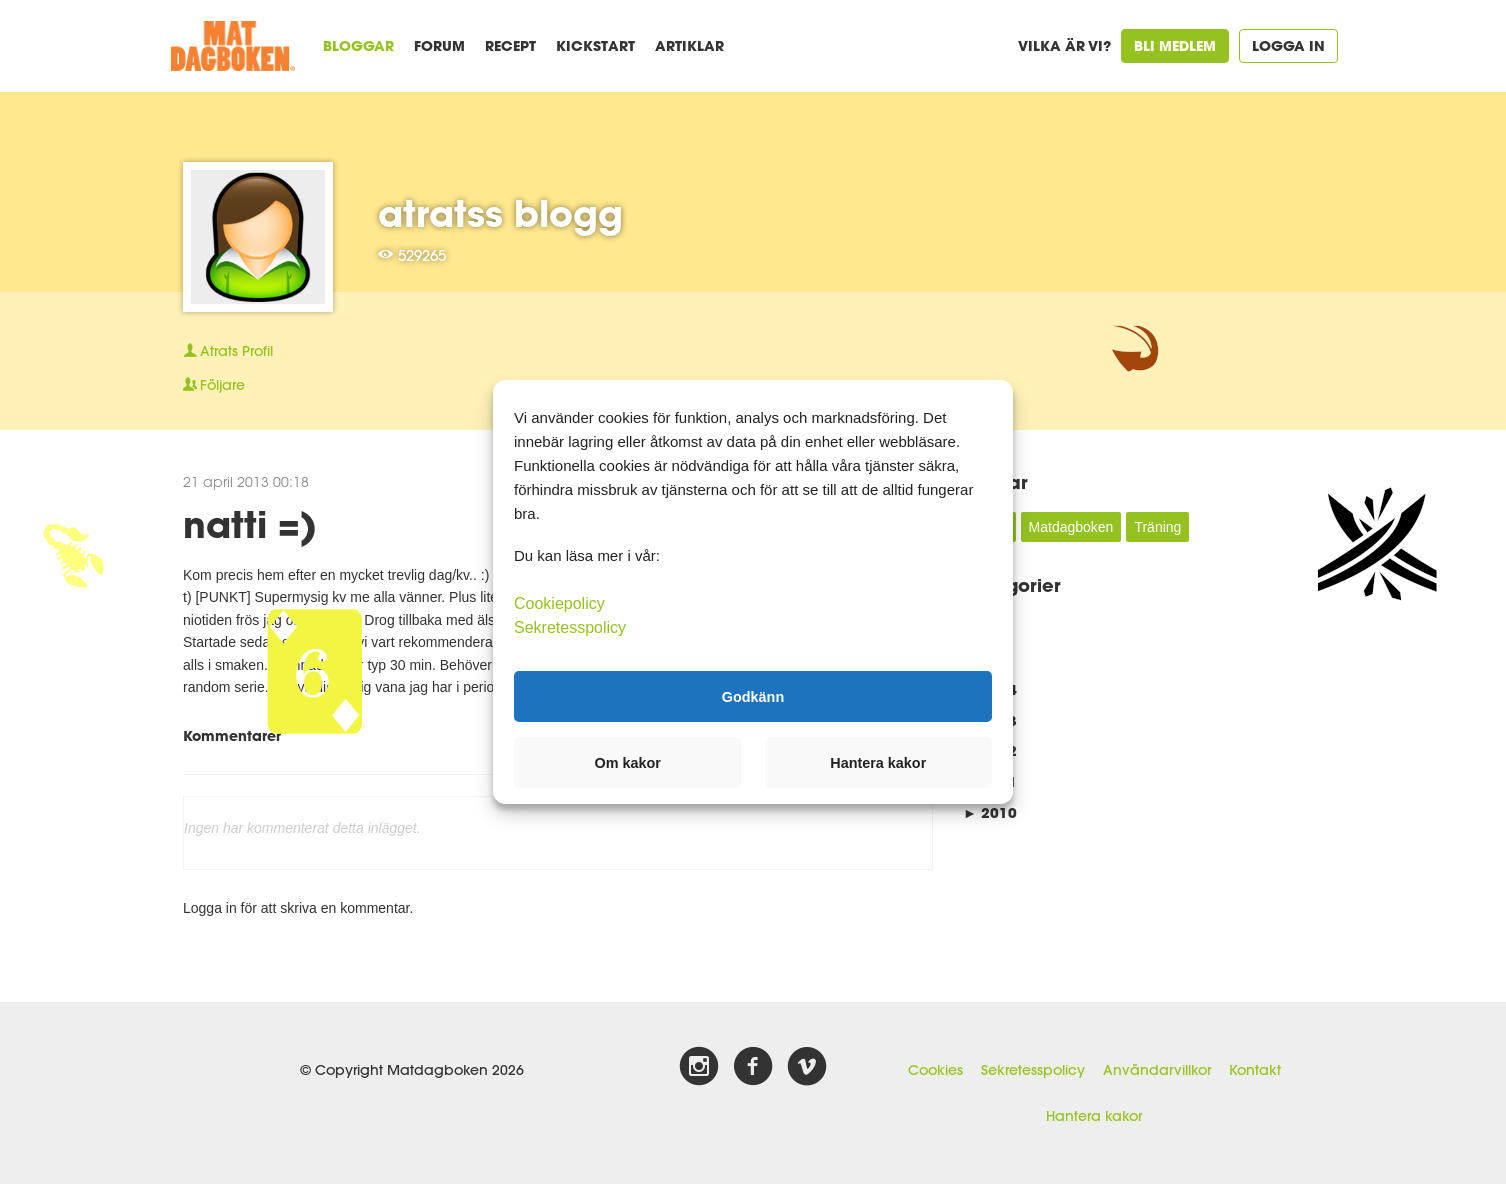 This screenshot has height=1184, width=1506. Describe the element at coordinates (314, 671) in the screenshot. I see `six of diamonds playing card` at that location.